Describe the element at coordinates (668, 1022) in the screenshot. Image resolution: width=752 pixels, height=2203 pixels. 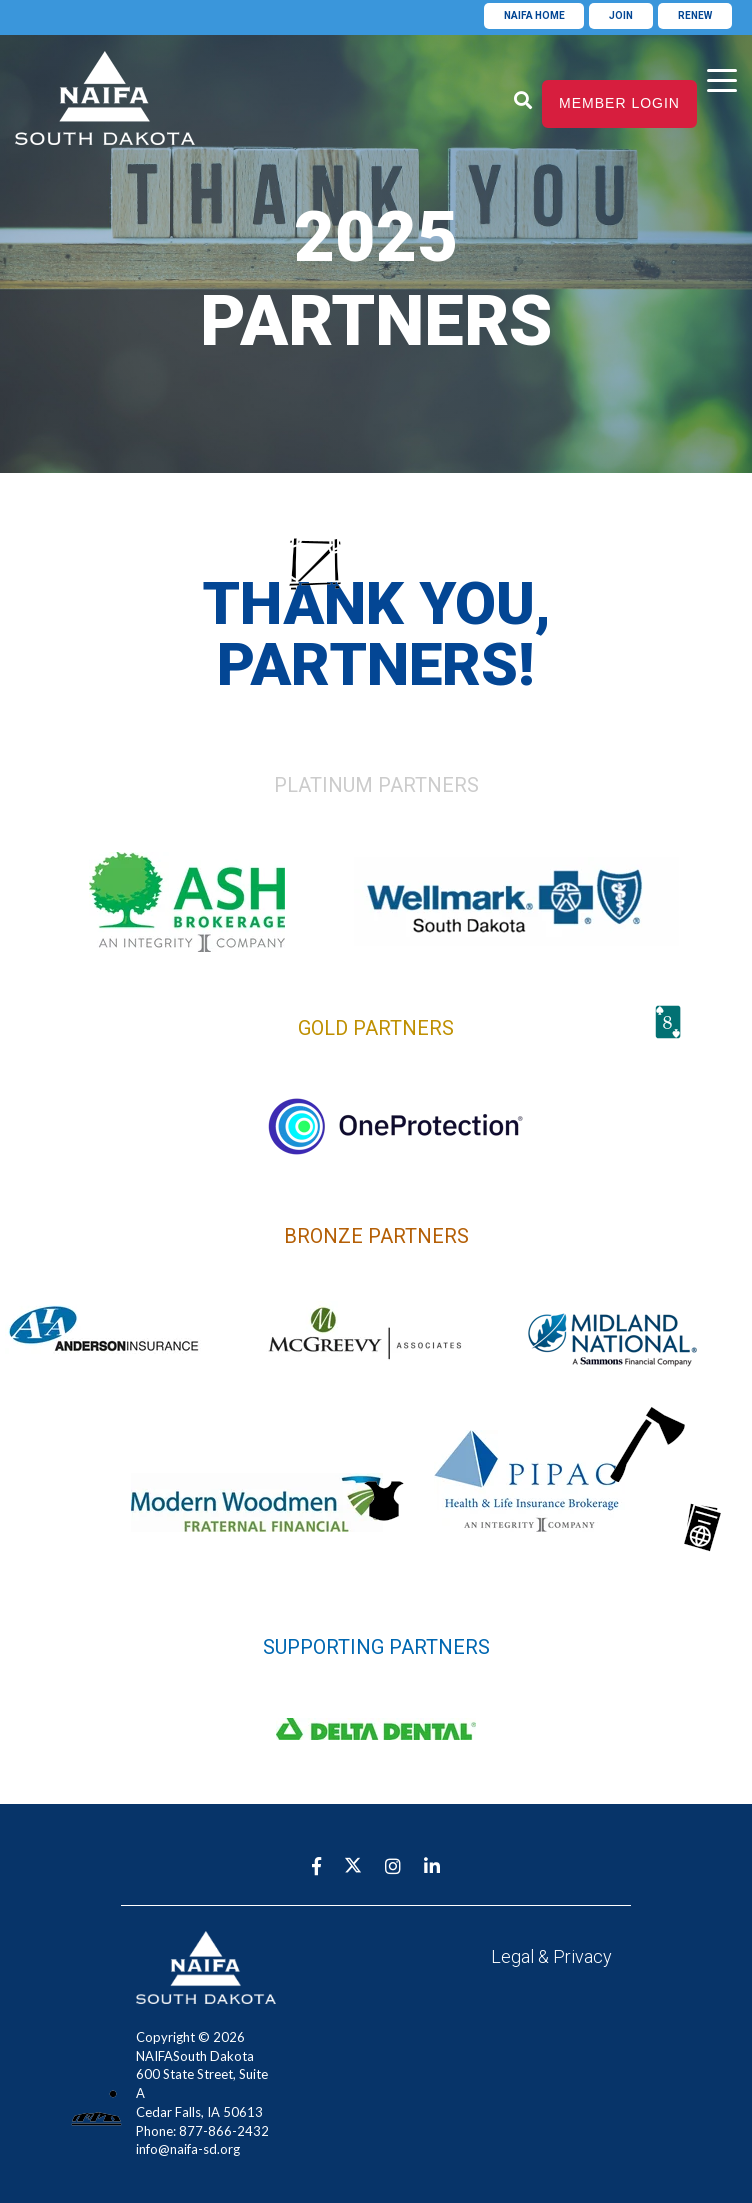
I see `select the 8 of spades card` at that location.